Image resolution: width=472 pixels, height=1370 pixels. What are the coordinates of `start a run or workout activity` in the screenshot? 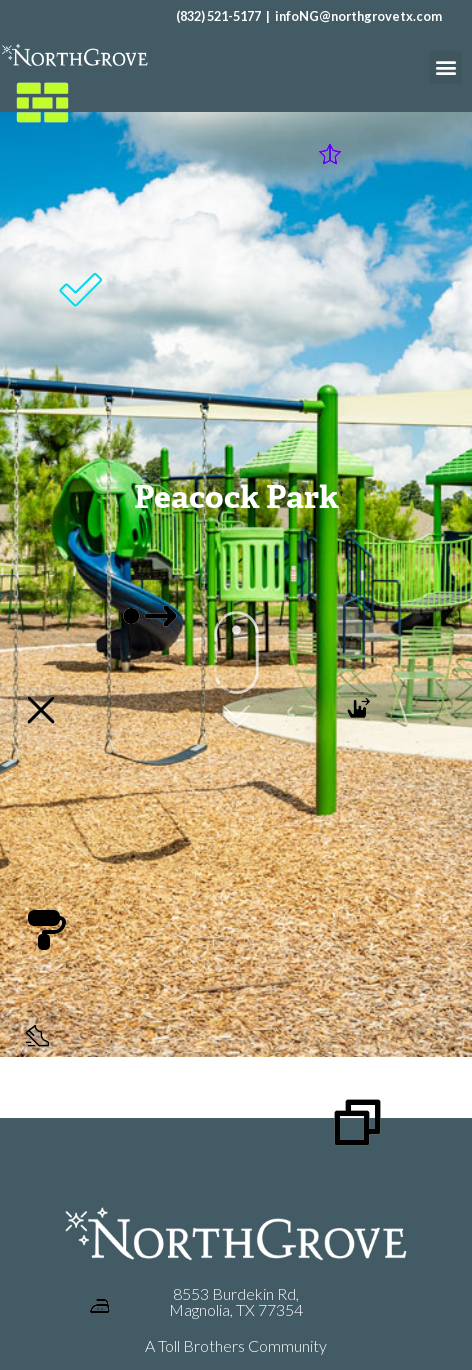 It's located at (37, 1037).